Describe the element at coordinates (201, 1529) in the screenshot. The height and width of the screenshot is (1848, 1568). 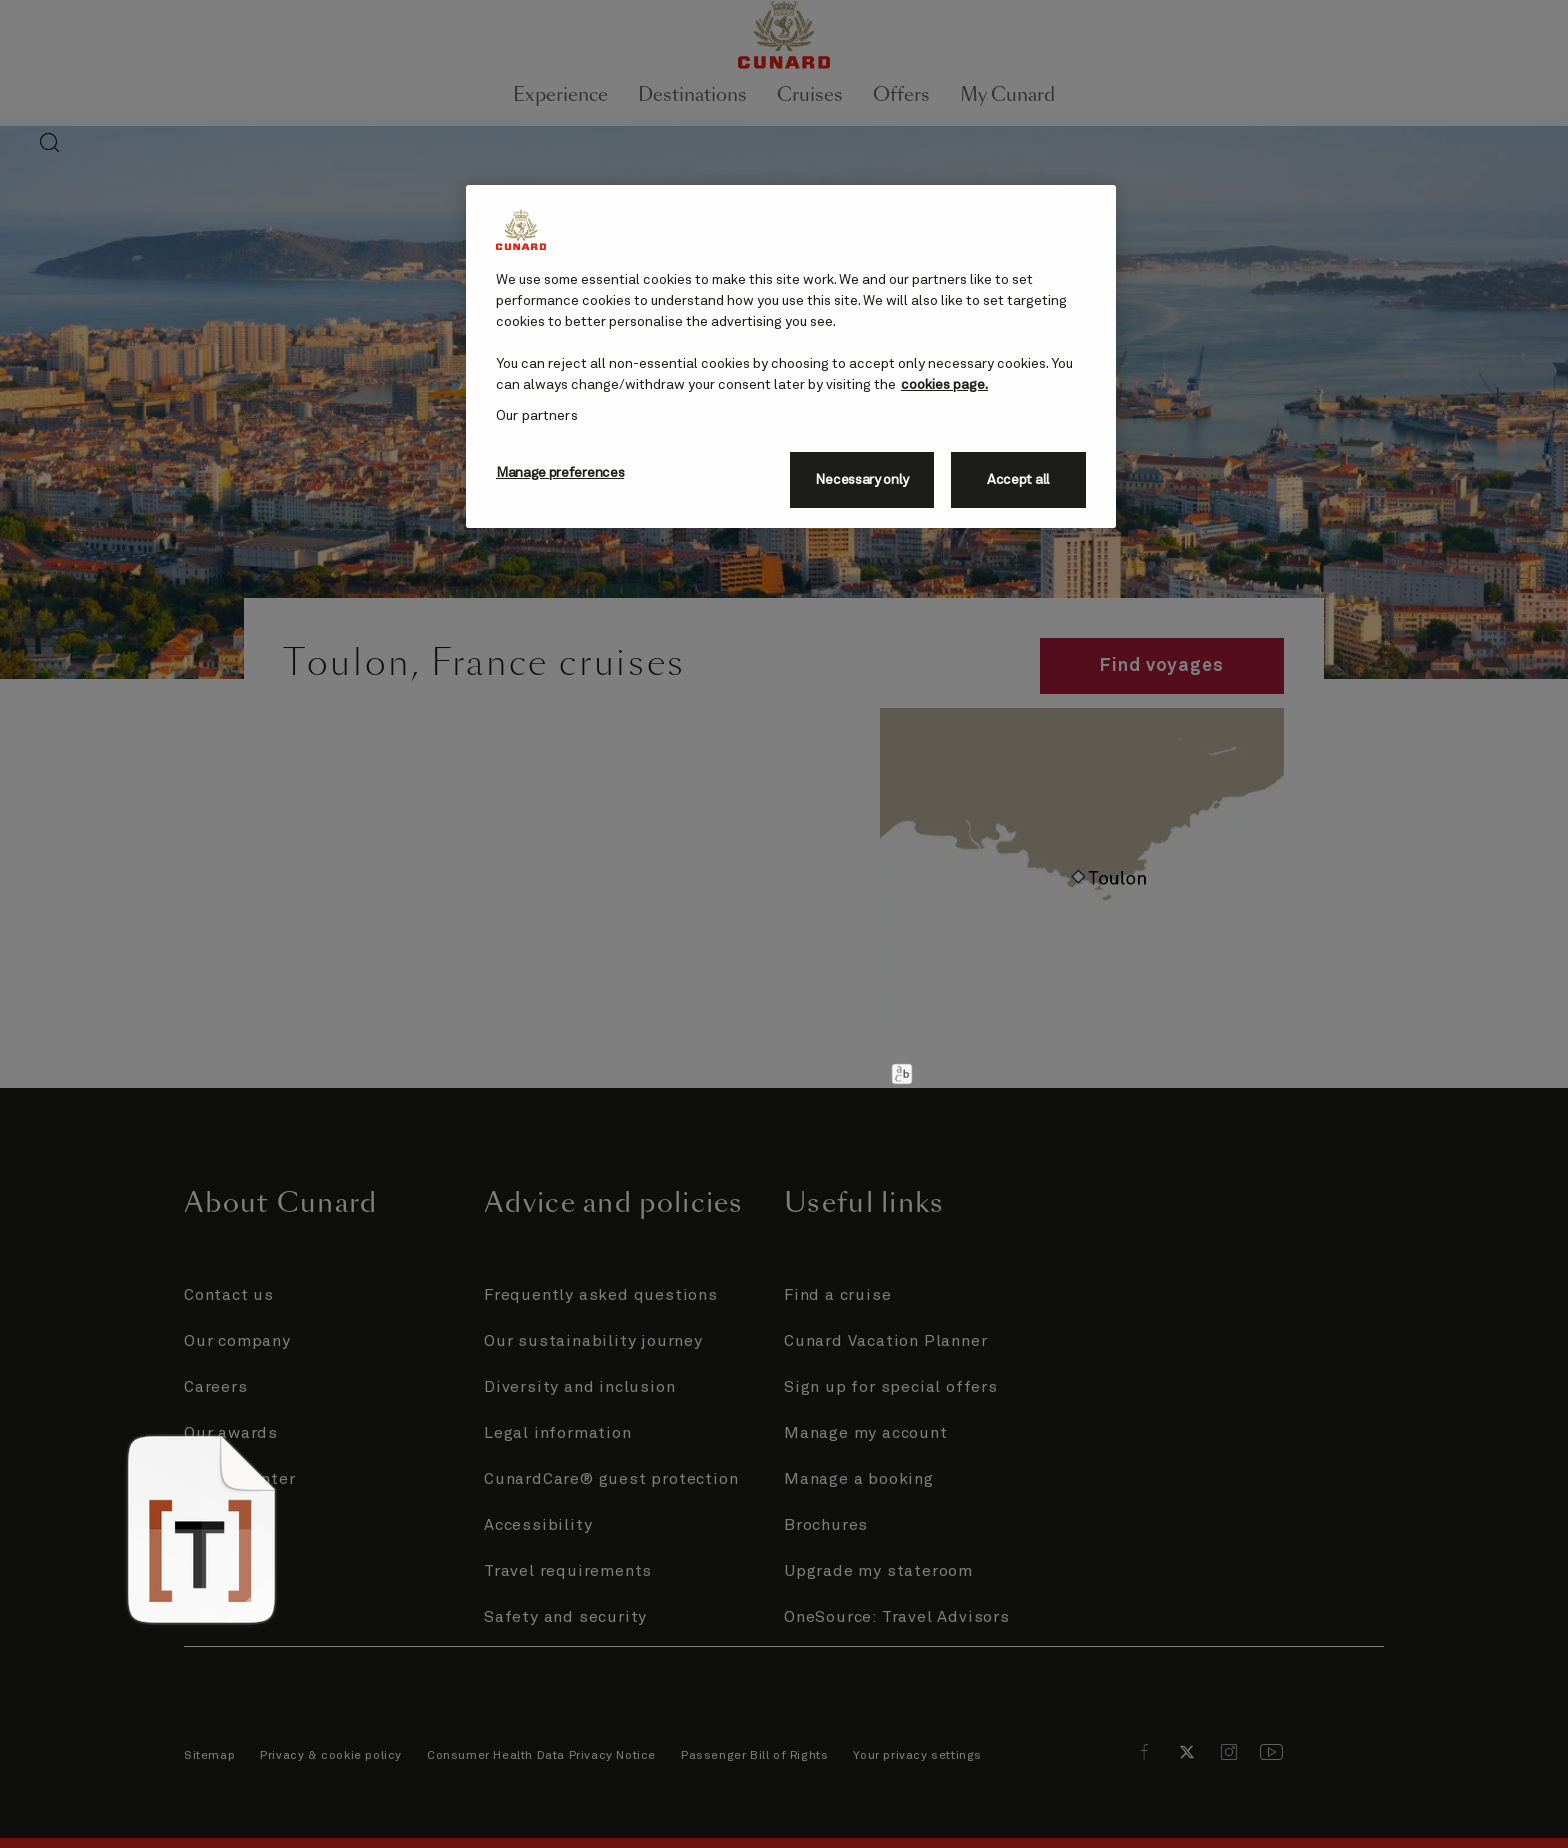
I see `a toml configuration file` at that location.